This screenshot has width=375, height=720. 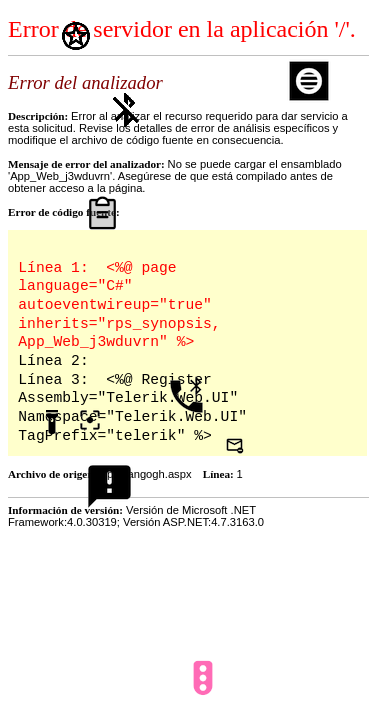 What do you see at coordinates (109, 486) in the screenshot?
I see `view announcements or alerts` at bounding box center [109, 486].